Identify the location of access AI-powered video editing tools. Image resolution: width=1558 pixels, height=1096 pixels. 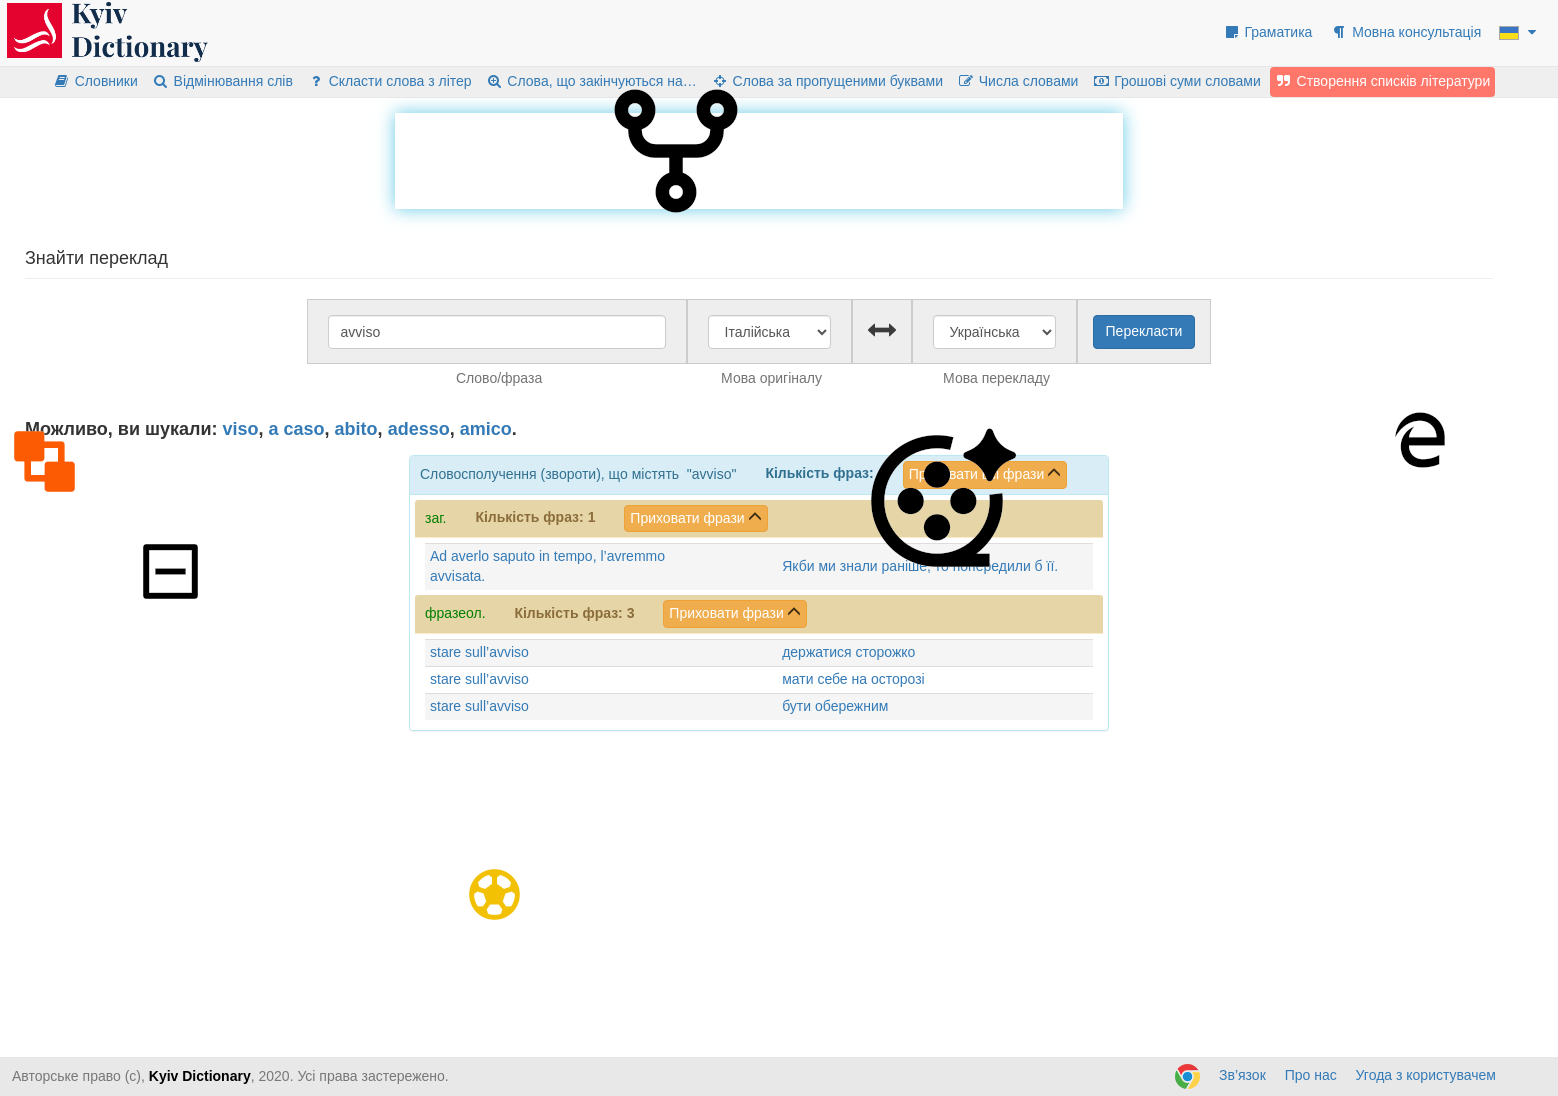
(937, 501).